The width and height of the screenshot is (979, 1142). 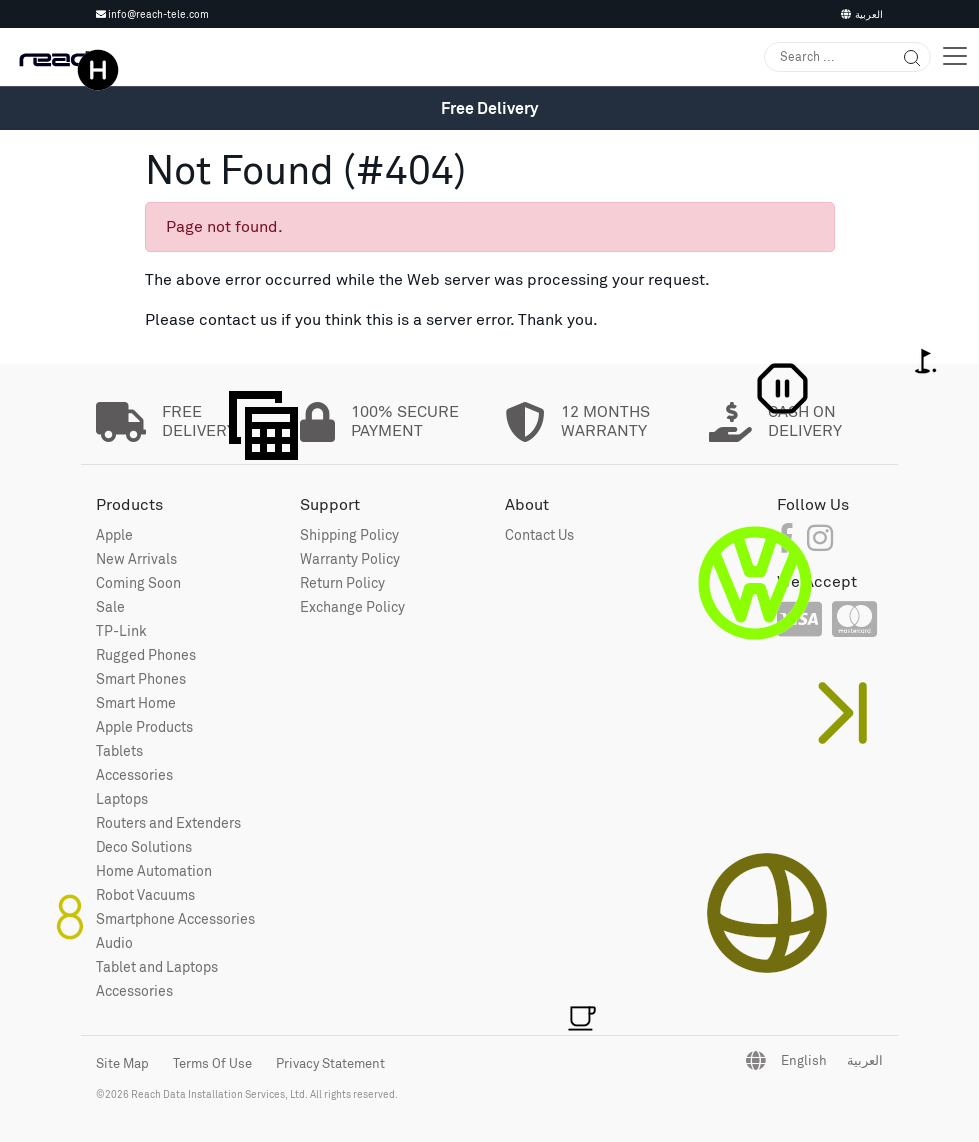 What do you see at coordinates (925, 361) in the screenshot?
I see `view nearby golf courses` at bounding box center [925, 361].